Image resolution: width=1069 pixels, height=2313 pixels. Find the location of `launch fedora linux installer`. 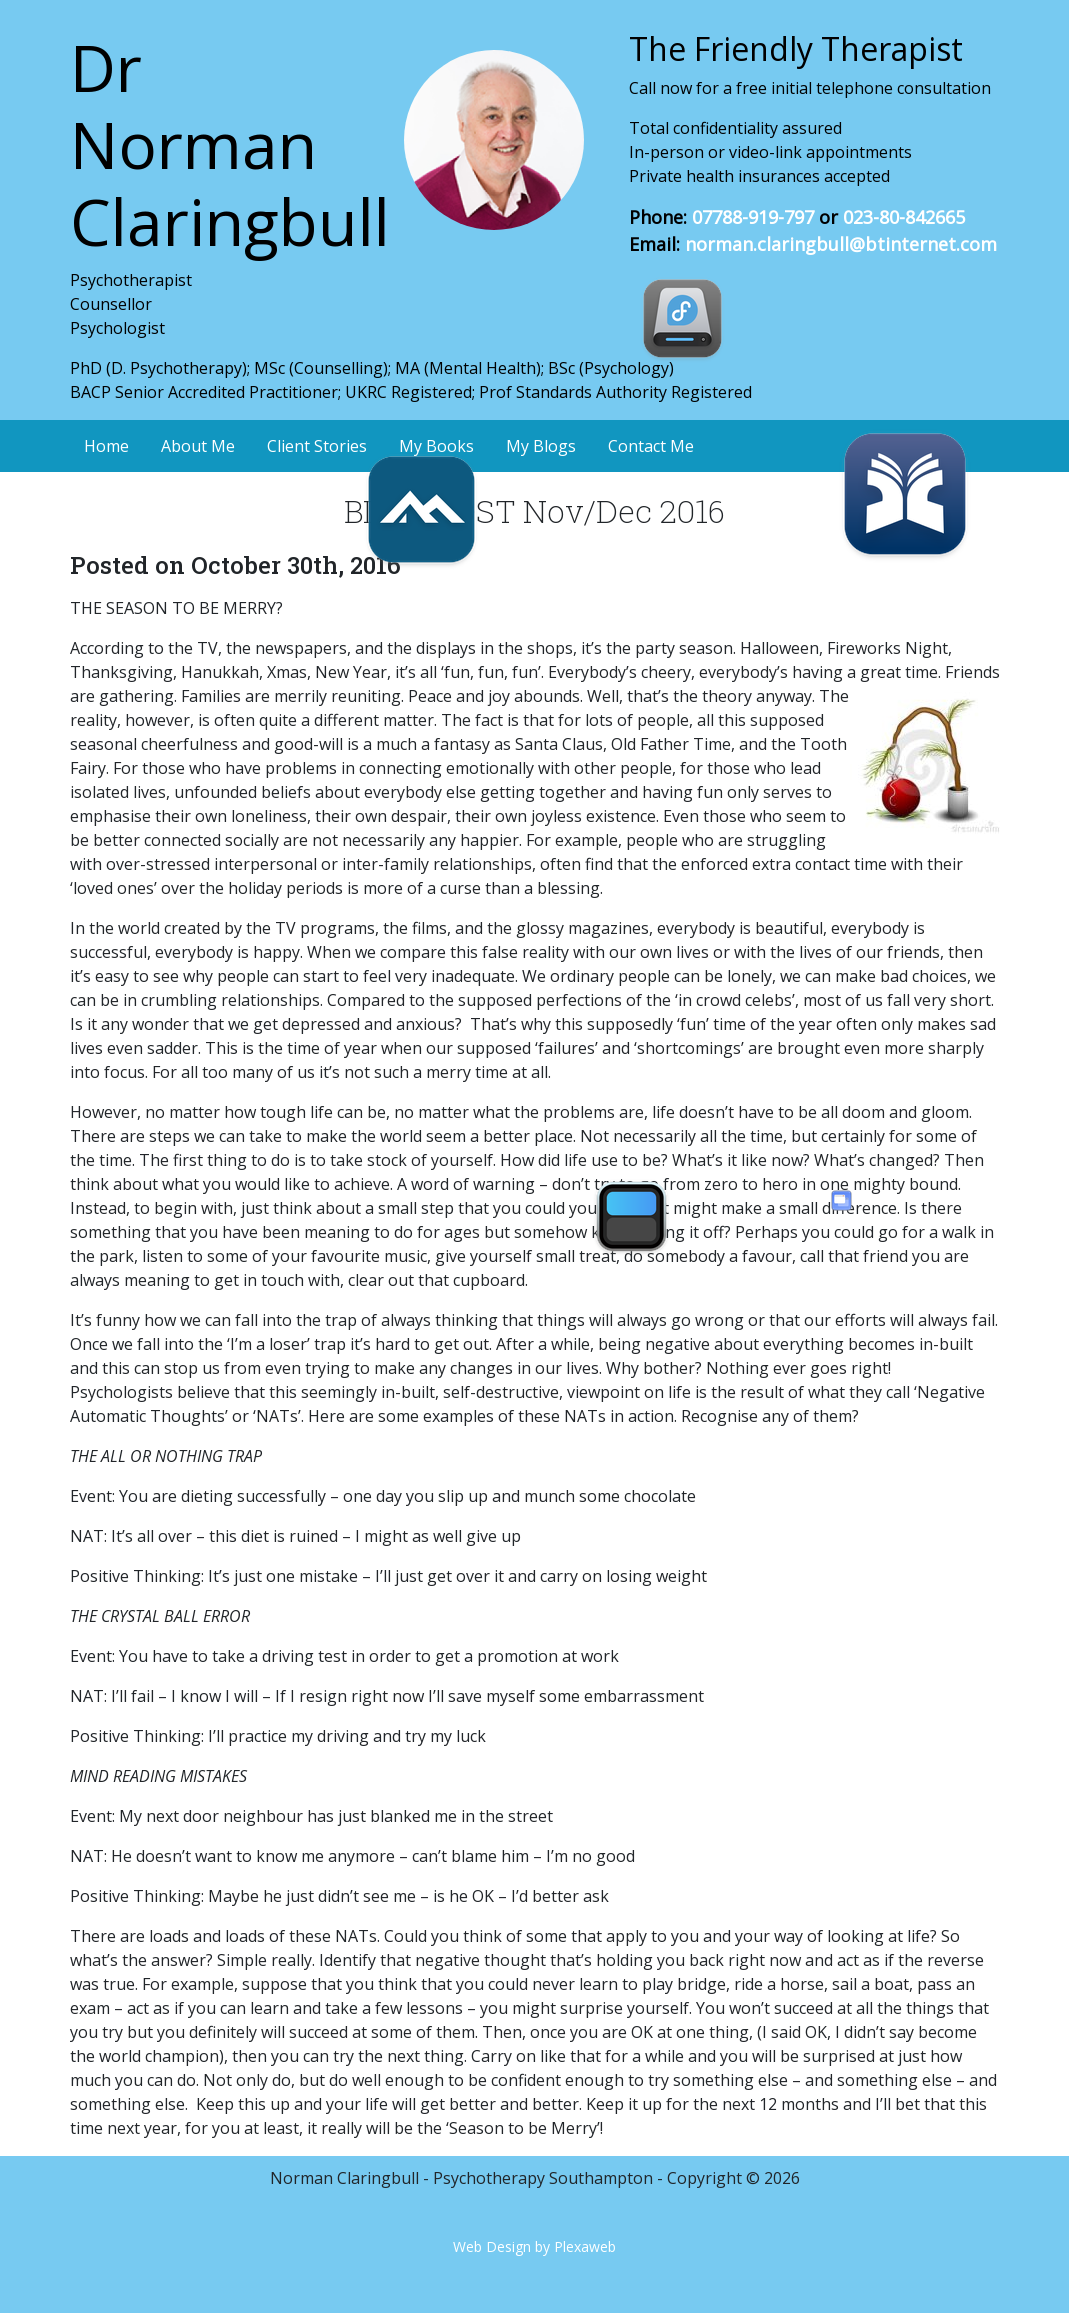

launch fedora linux installer is located at coordinates (682, 318).